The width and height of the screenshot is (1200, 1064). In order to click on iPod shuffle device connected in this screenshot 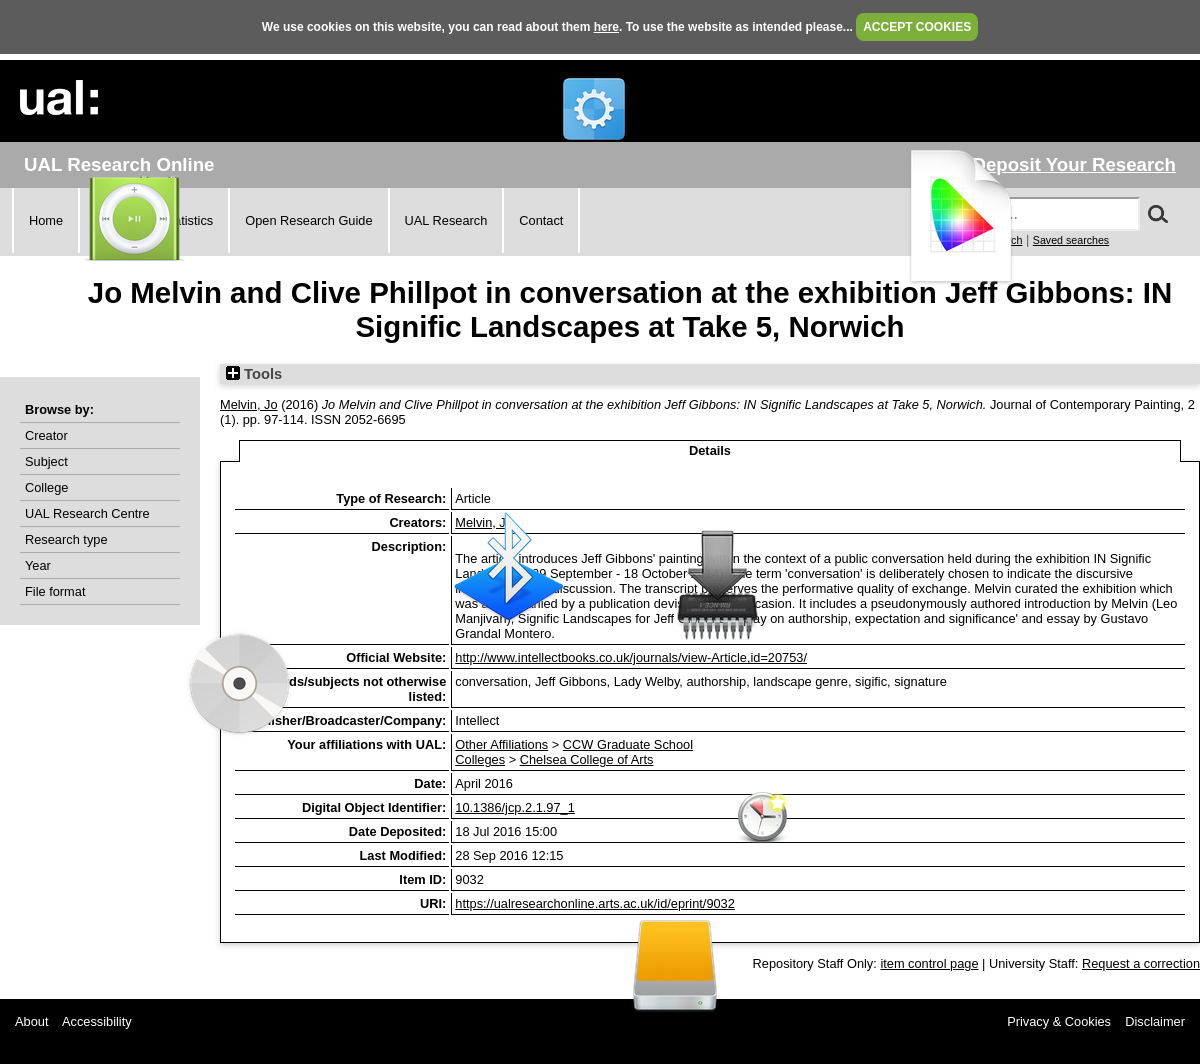, I will do `click(134, 218)`.